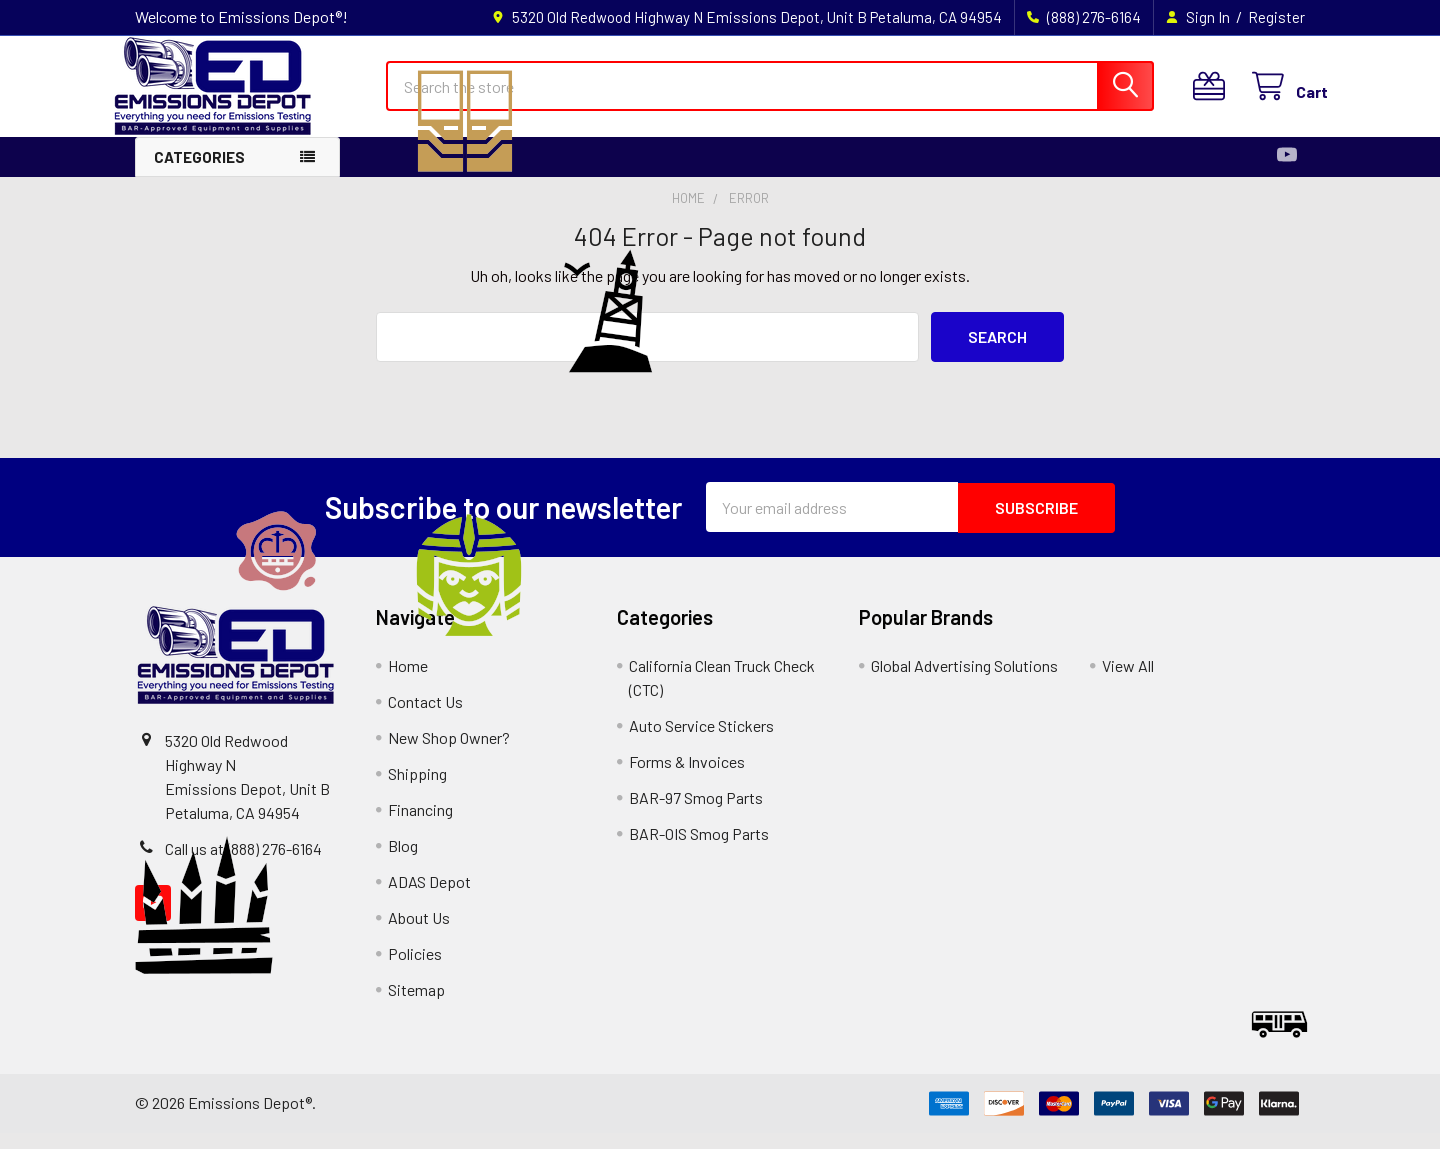  What do you see at coordinates (469, 575) in the screenshot?
I see `select cleopatra character or avatar` at bounding box center [469, 575].